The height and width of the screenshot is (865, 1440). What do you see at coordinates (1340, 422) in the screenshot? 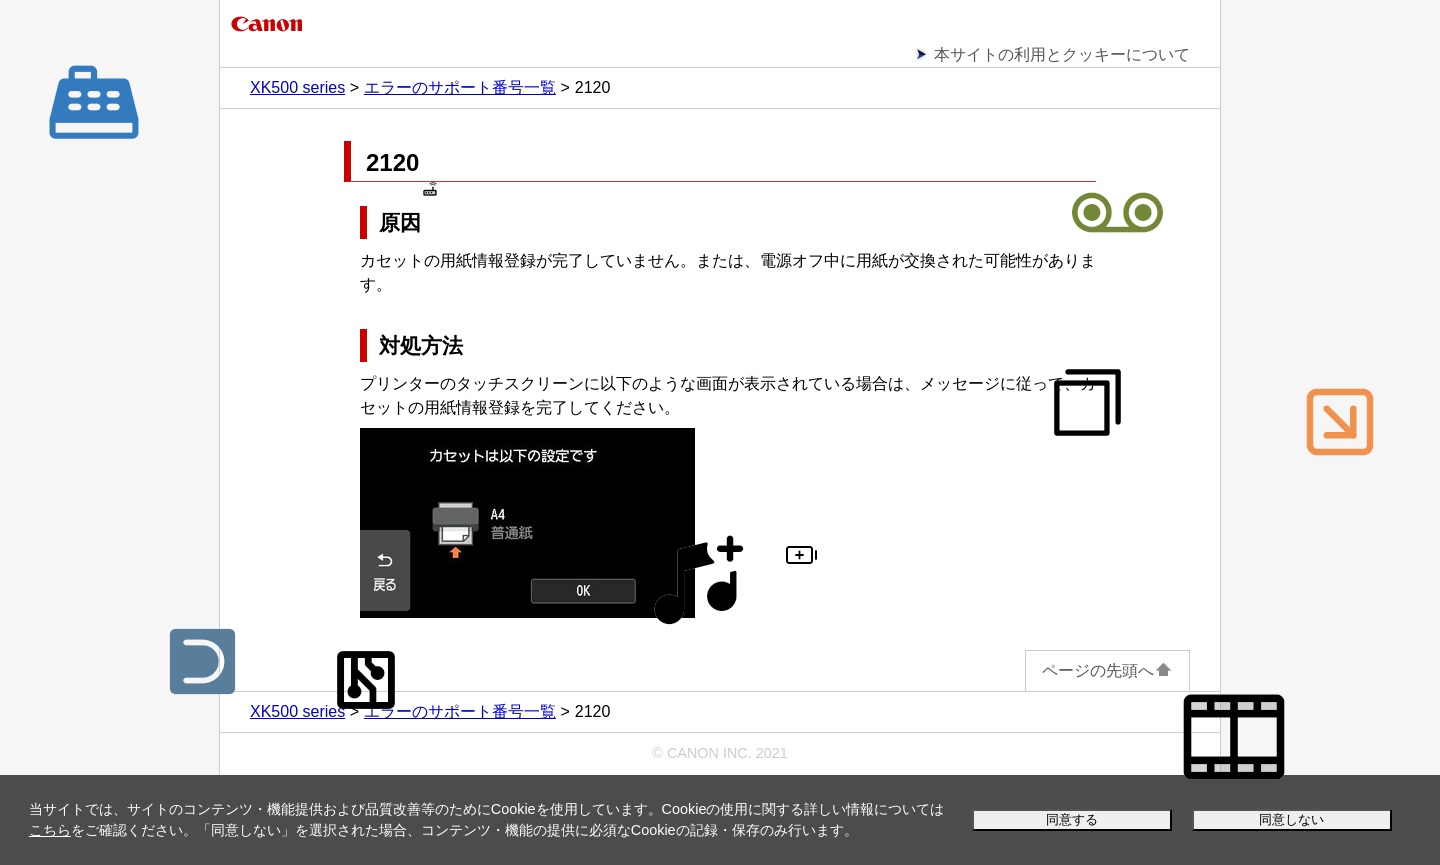
I see `move or drag item to bottom-right` at bounding box center [1340, 422].